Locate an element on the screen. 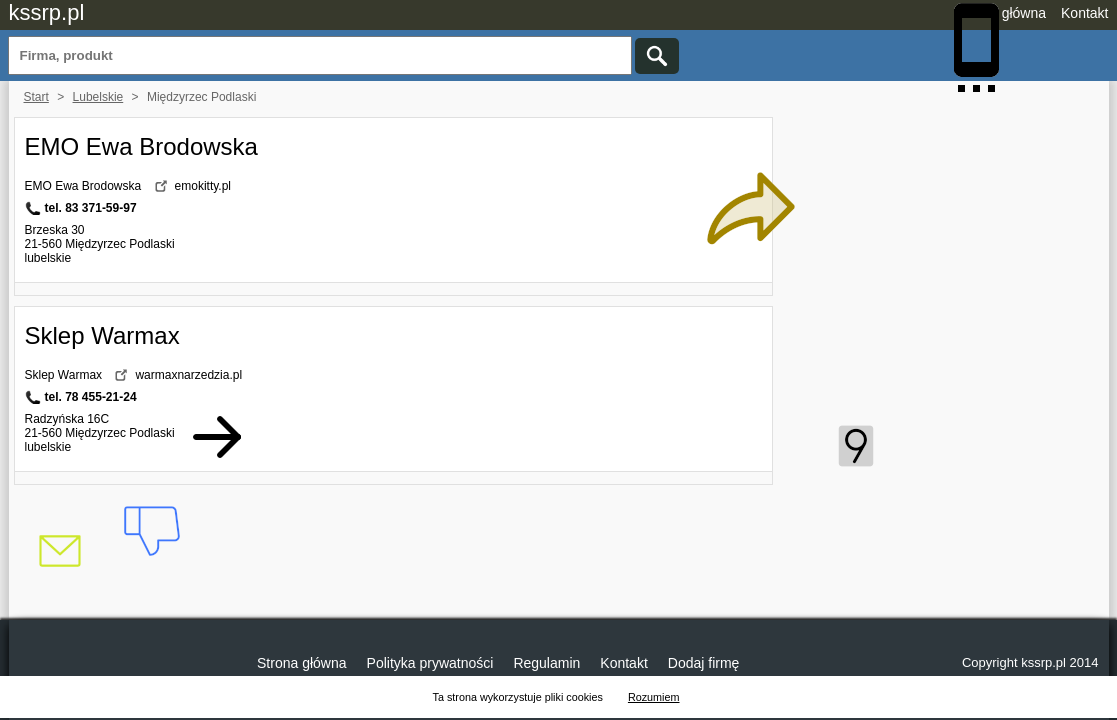 The image size is (1117, 720). navigate to the next item or screen is located at coordinates (217, 437).